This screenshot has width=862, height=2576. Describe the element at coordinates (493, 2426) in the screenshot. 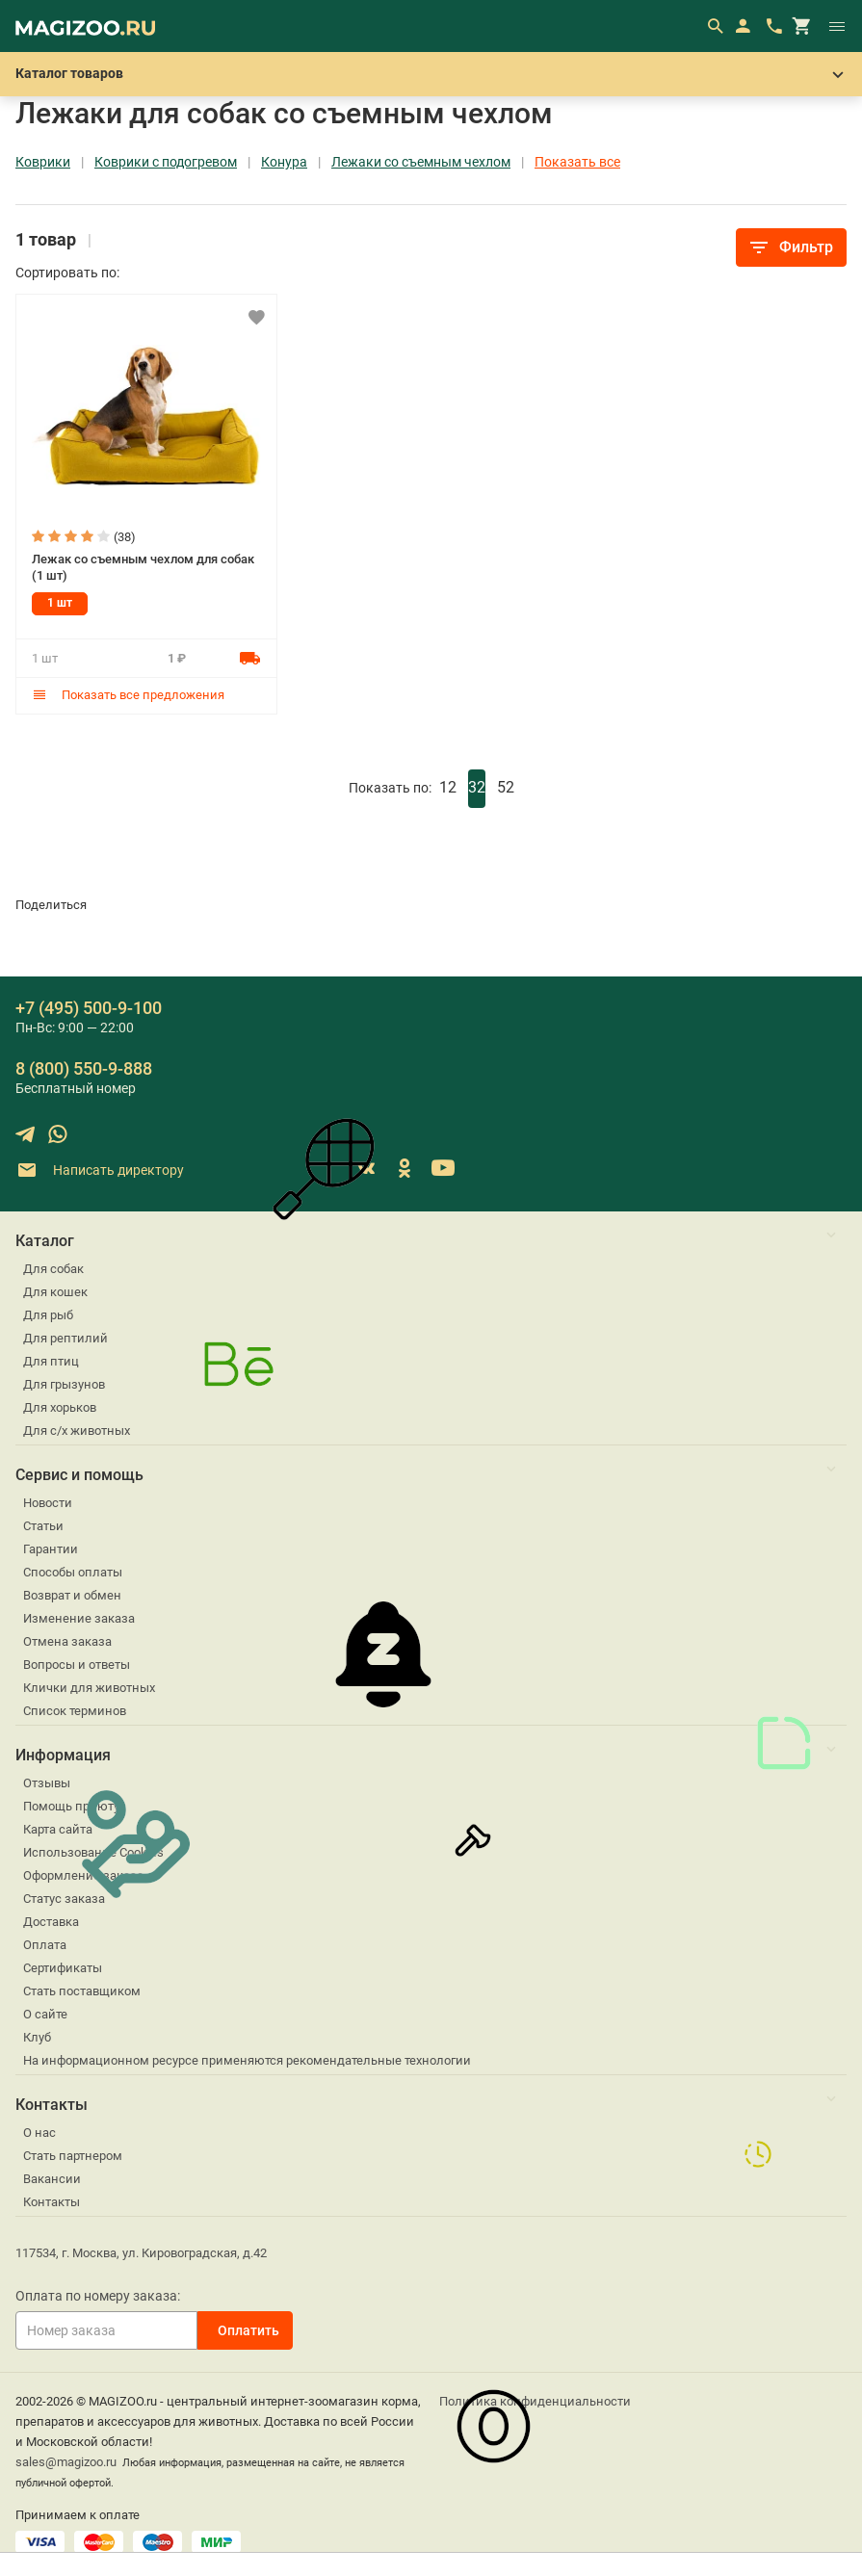

I see `indicates zero items or notifications` at that location.